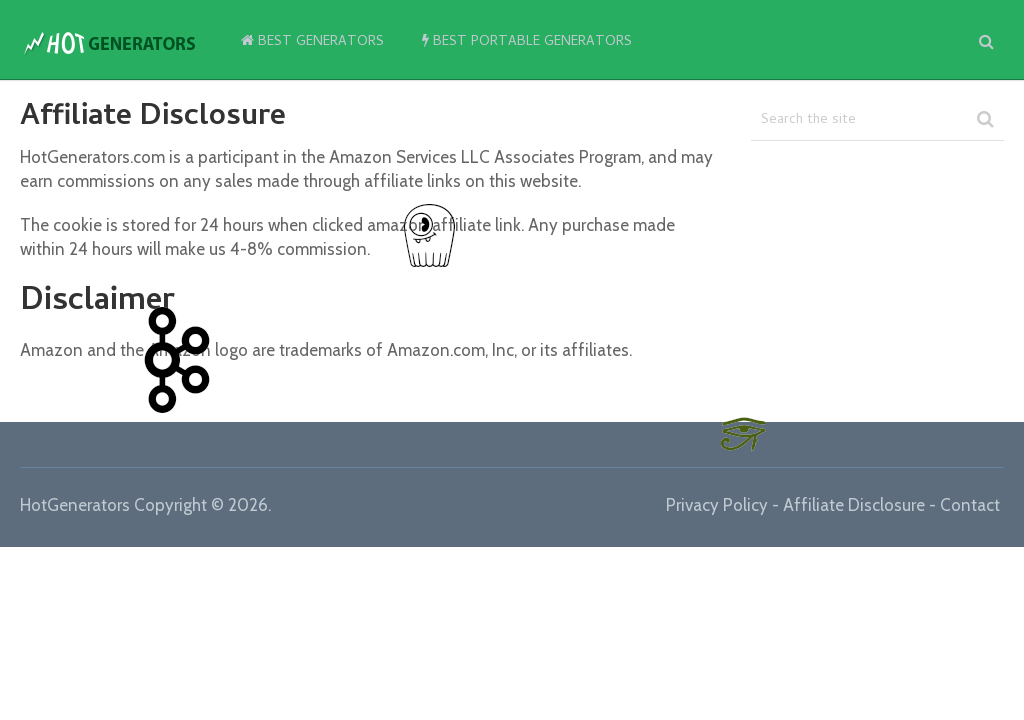 The height and width of the screenshot is (720, 1024). Describe the element at coordinates (743, 434) in the screenshot. I see `sphinx documentation generator logo` at that location.